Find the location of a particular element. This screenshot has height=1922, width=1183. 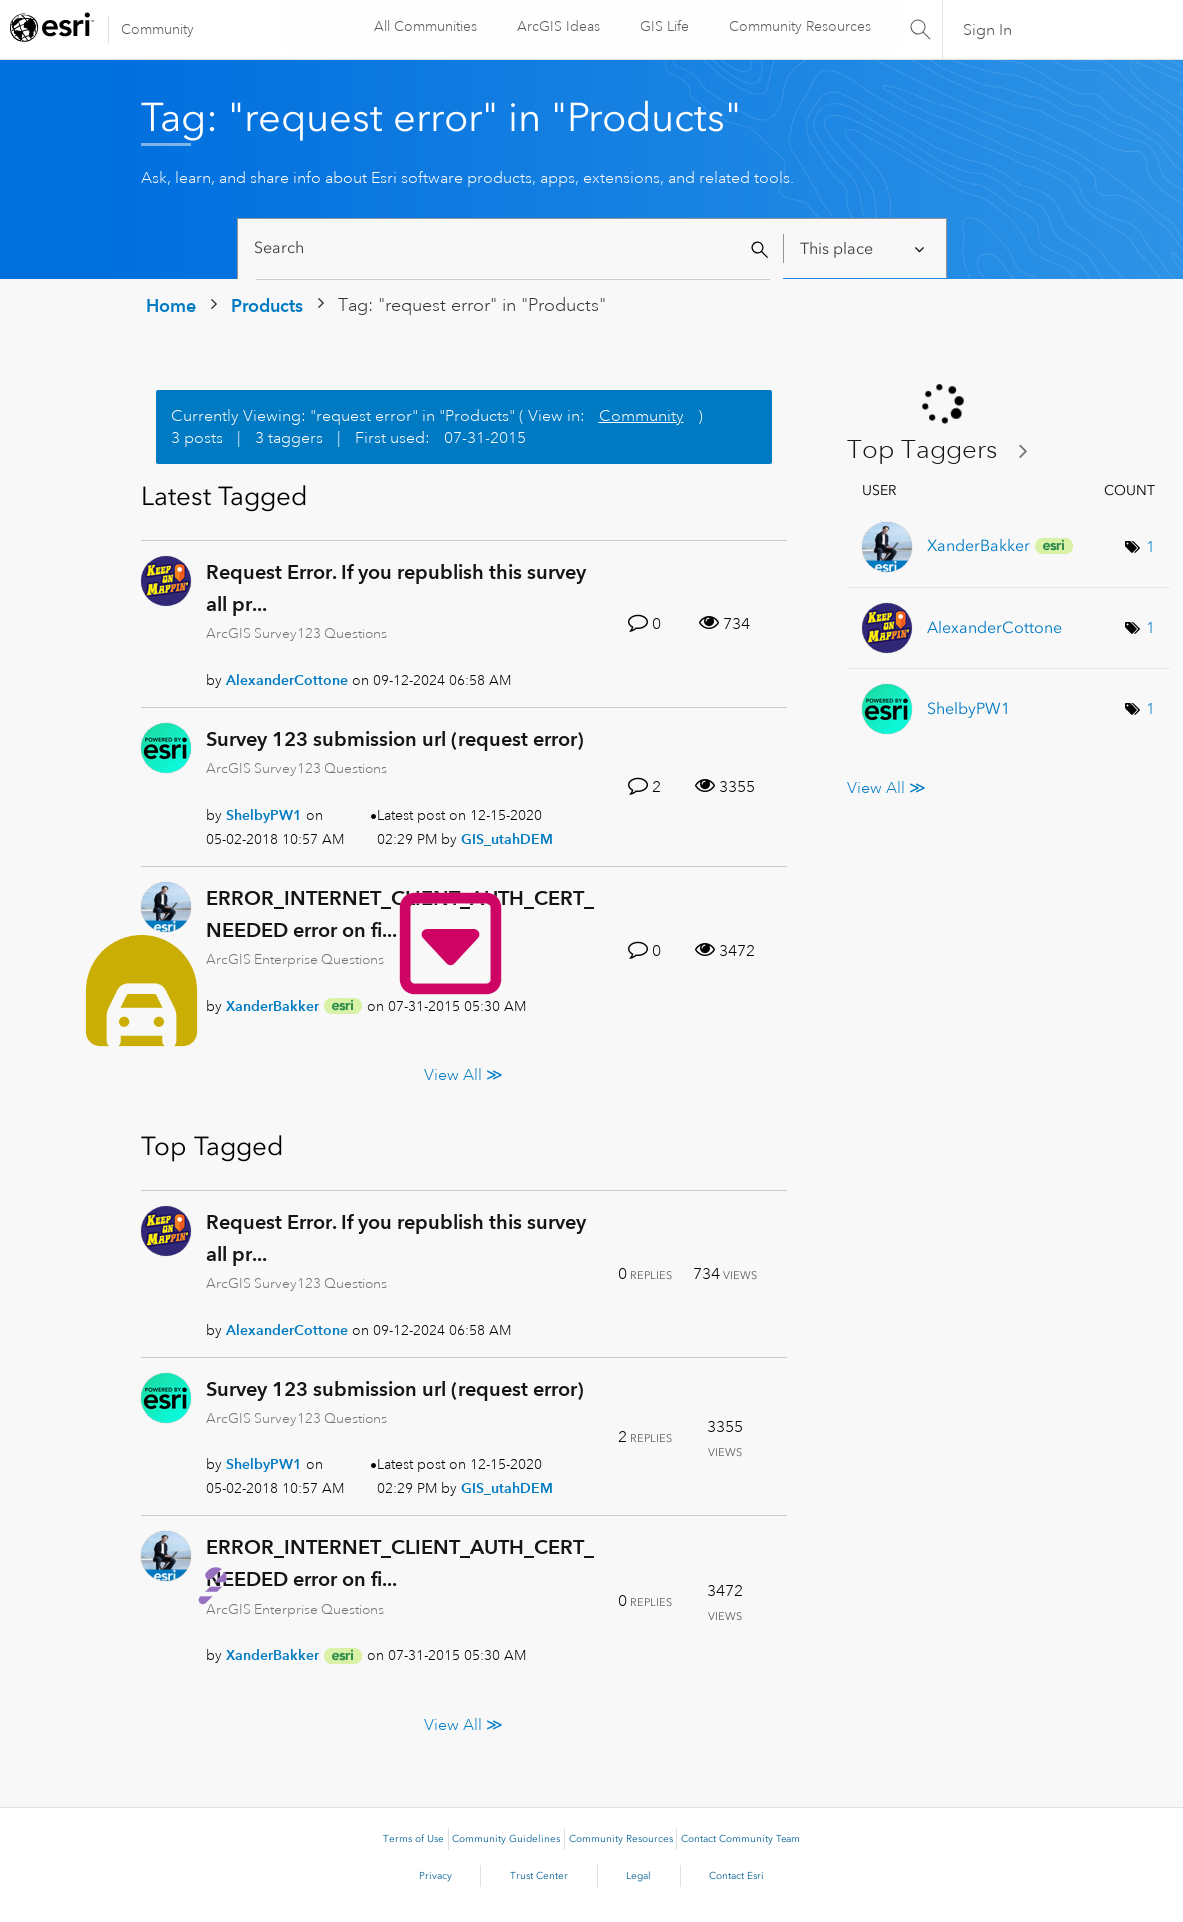

indicates tunnel or underground passage ahead is located at coordinates (141, 990).